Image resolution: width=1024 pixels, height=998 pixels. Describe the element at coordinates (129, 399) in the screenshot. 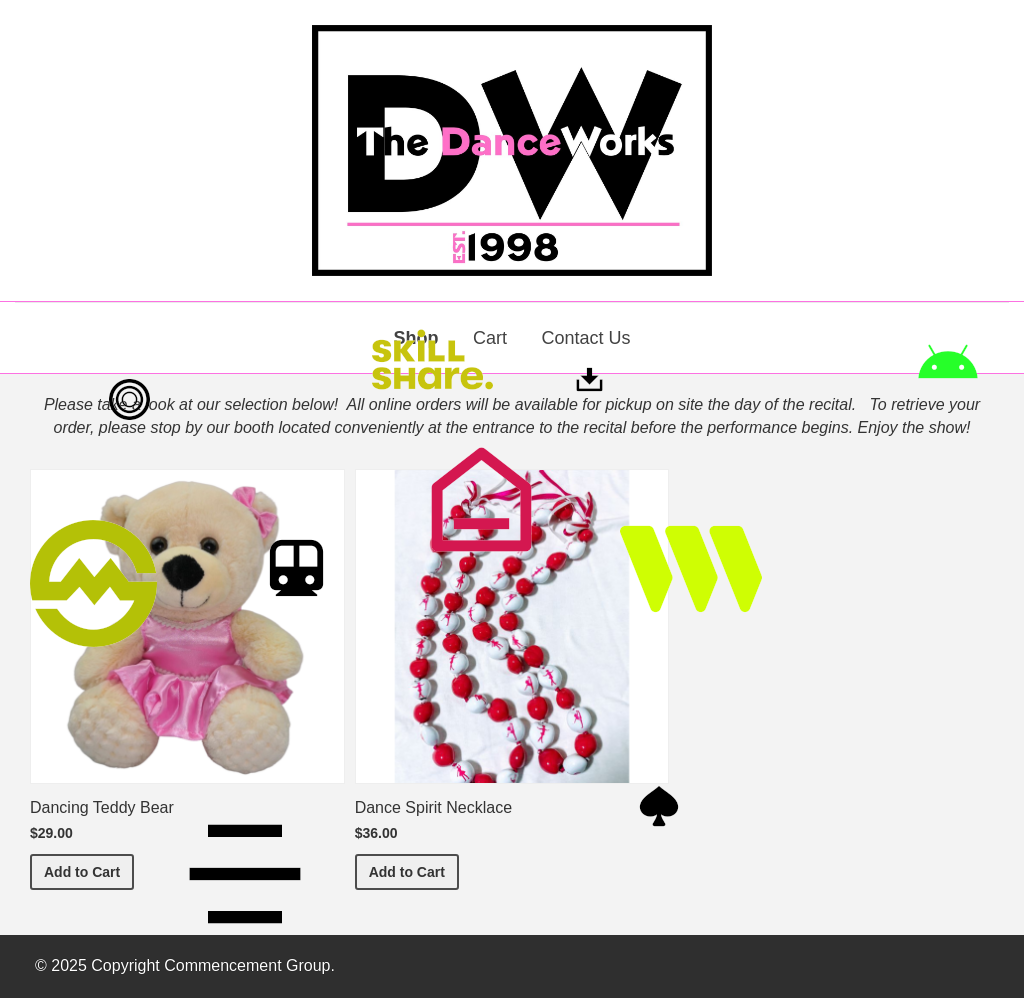

I see `open zen browser` at that location.